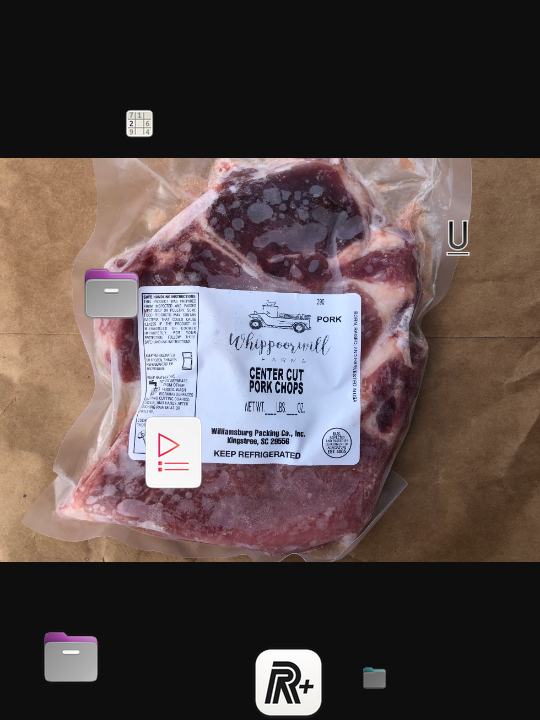 The image size is (540, 720). Describe the element at coordinates (374, 677) in the screenshot. I see `open folder to view contents` at that location.